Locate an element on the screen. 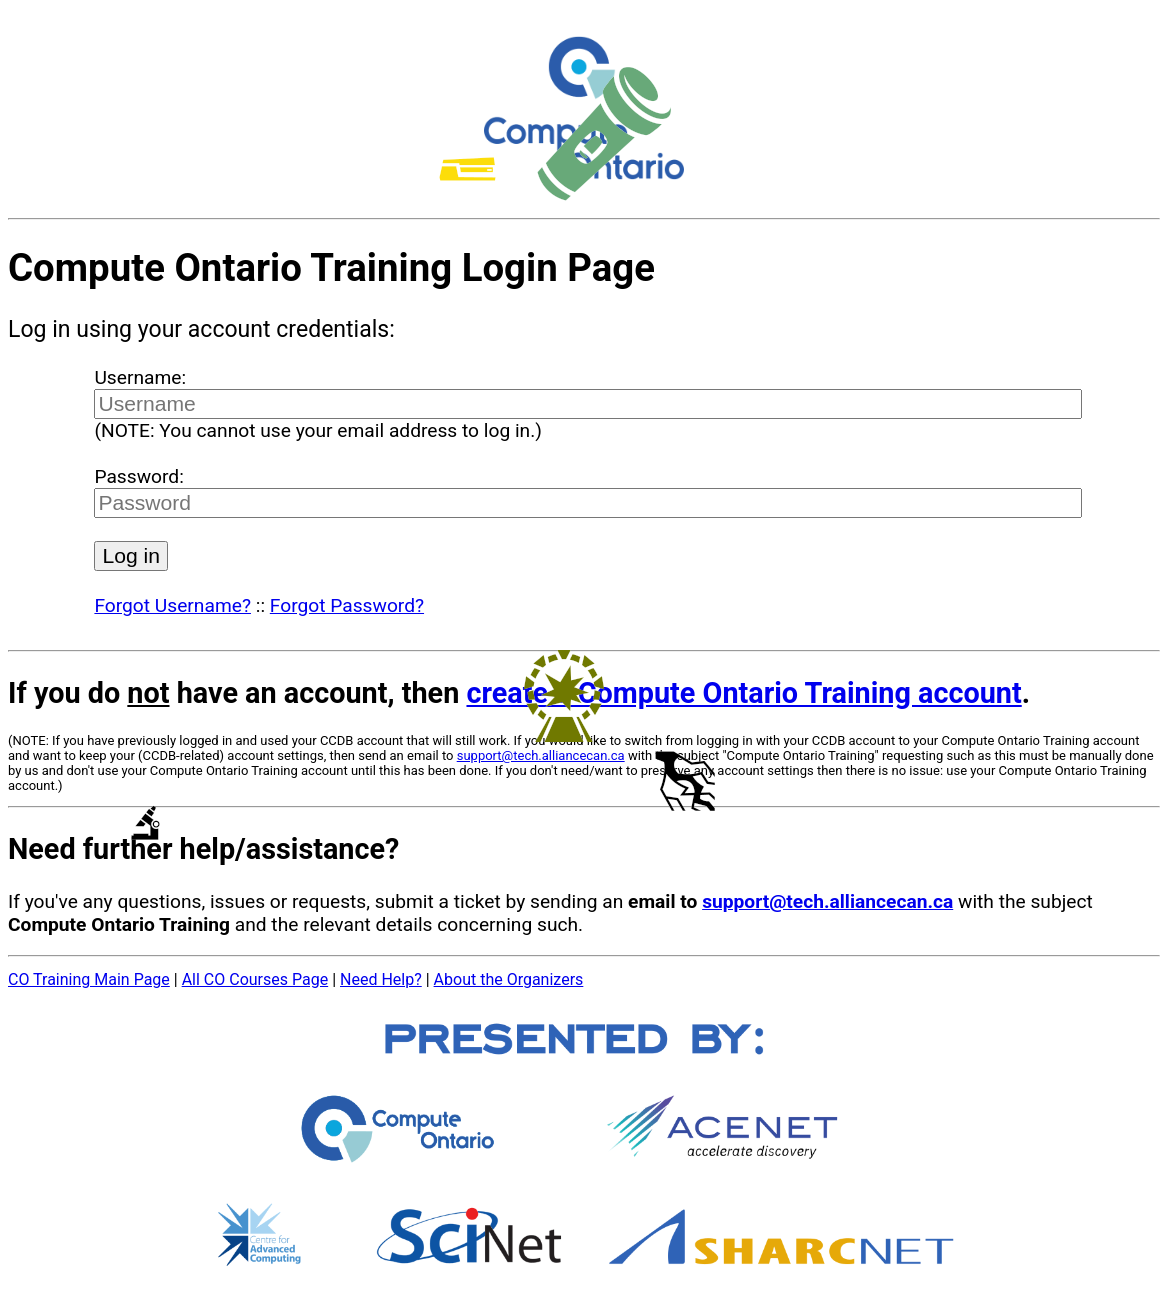 The width and height of the screenshot is (1160, 1292). indicates lightning damage or electric attack ability is located at coordinates (685, 781).